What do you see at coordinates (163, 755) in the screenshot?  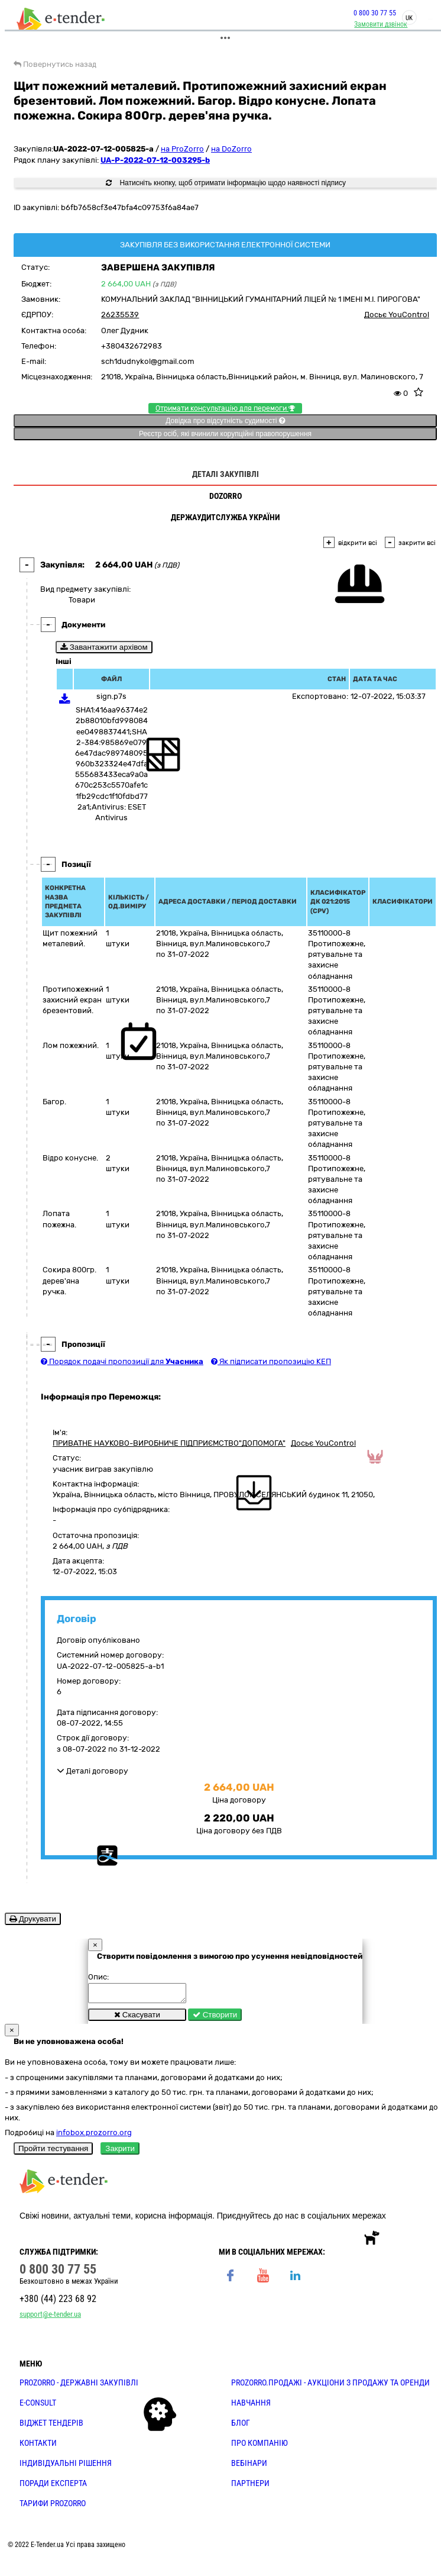 I see `indicates transparency or no background in image editing` at bounding box center [163, 755].